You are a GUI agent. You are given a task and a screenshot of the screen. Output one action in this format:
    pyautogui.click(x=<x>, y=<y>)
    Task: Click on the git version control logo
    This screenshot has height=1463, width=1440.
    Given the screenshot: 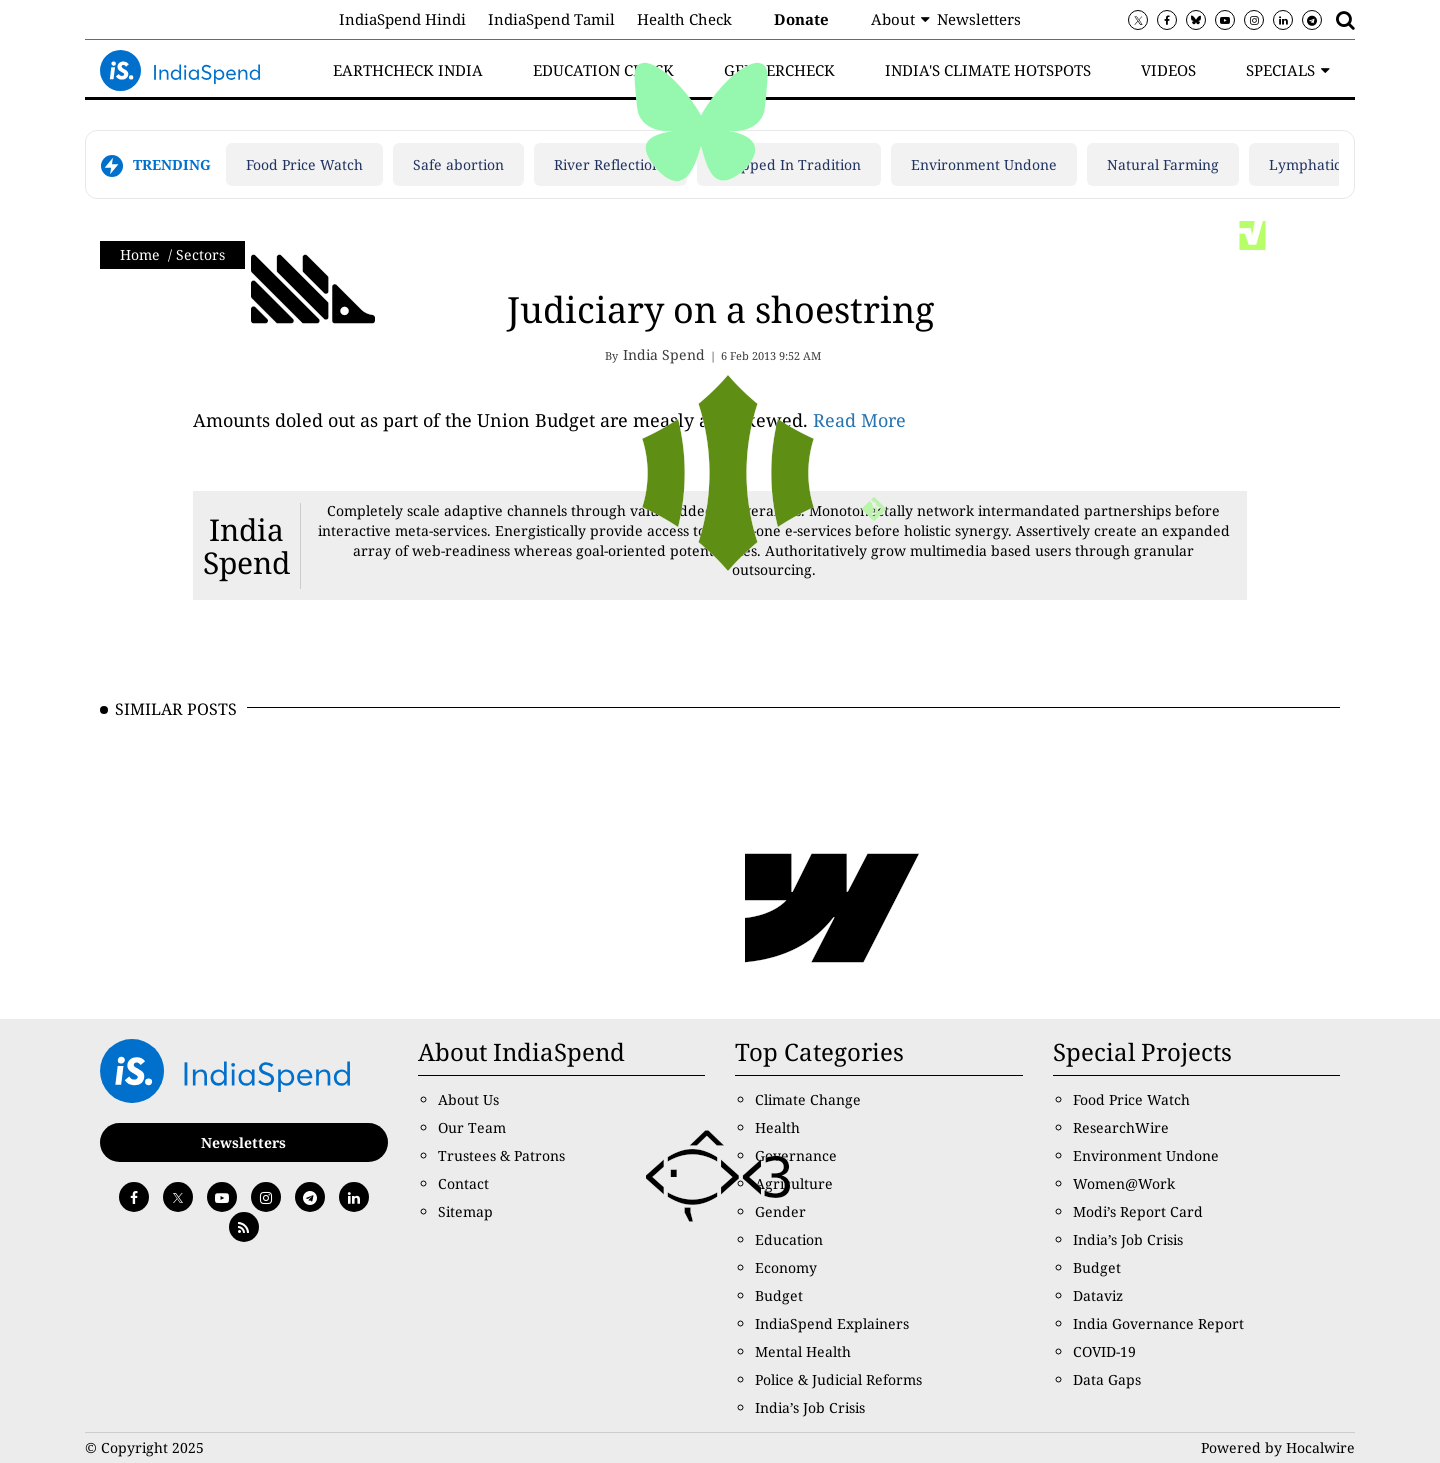 What is the action you would take?
    pyautogui.click(x=874, y=509)
    